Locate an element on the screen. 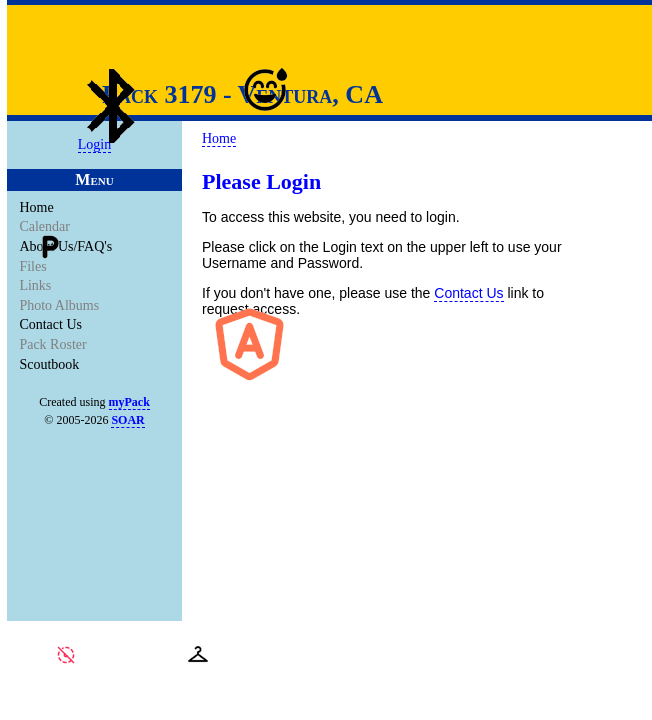 Image resolution: width=652 pixels, height=720 pixels. find nearby parking locations is located at coordinates (50, 247).